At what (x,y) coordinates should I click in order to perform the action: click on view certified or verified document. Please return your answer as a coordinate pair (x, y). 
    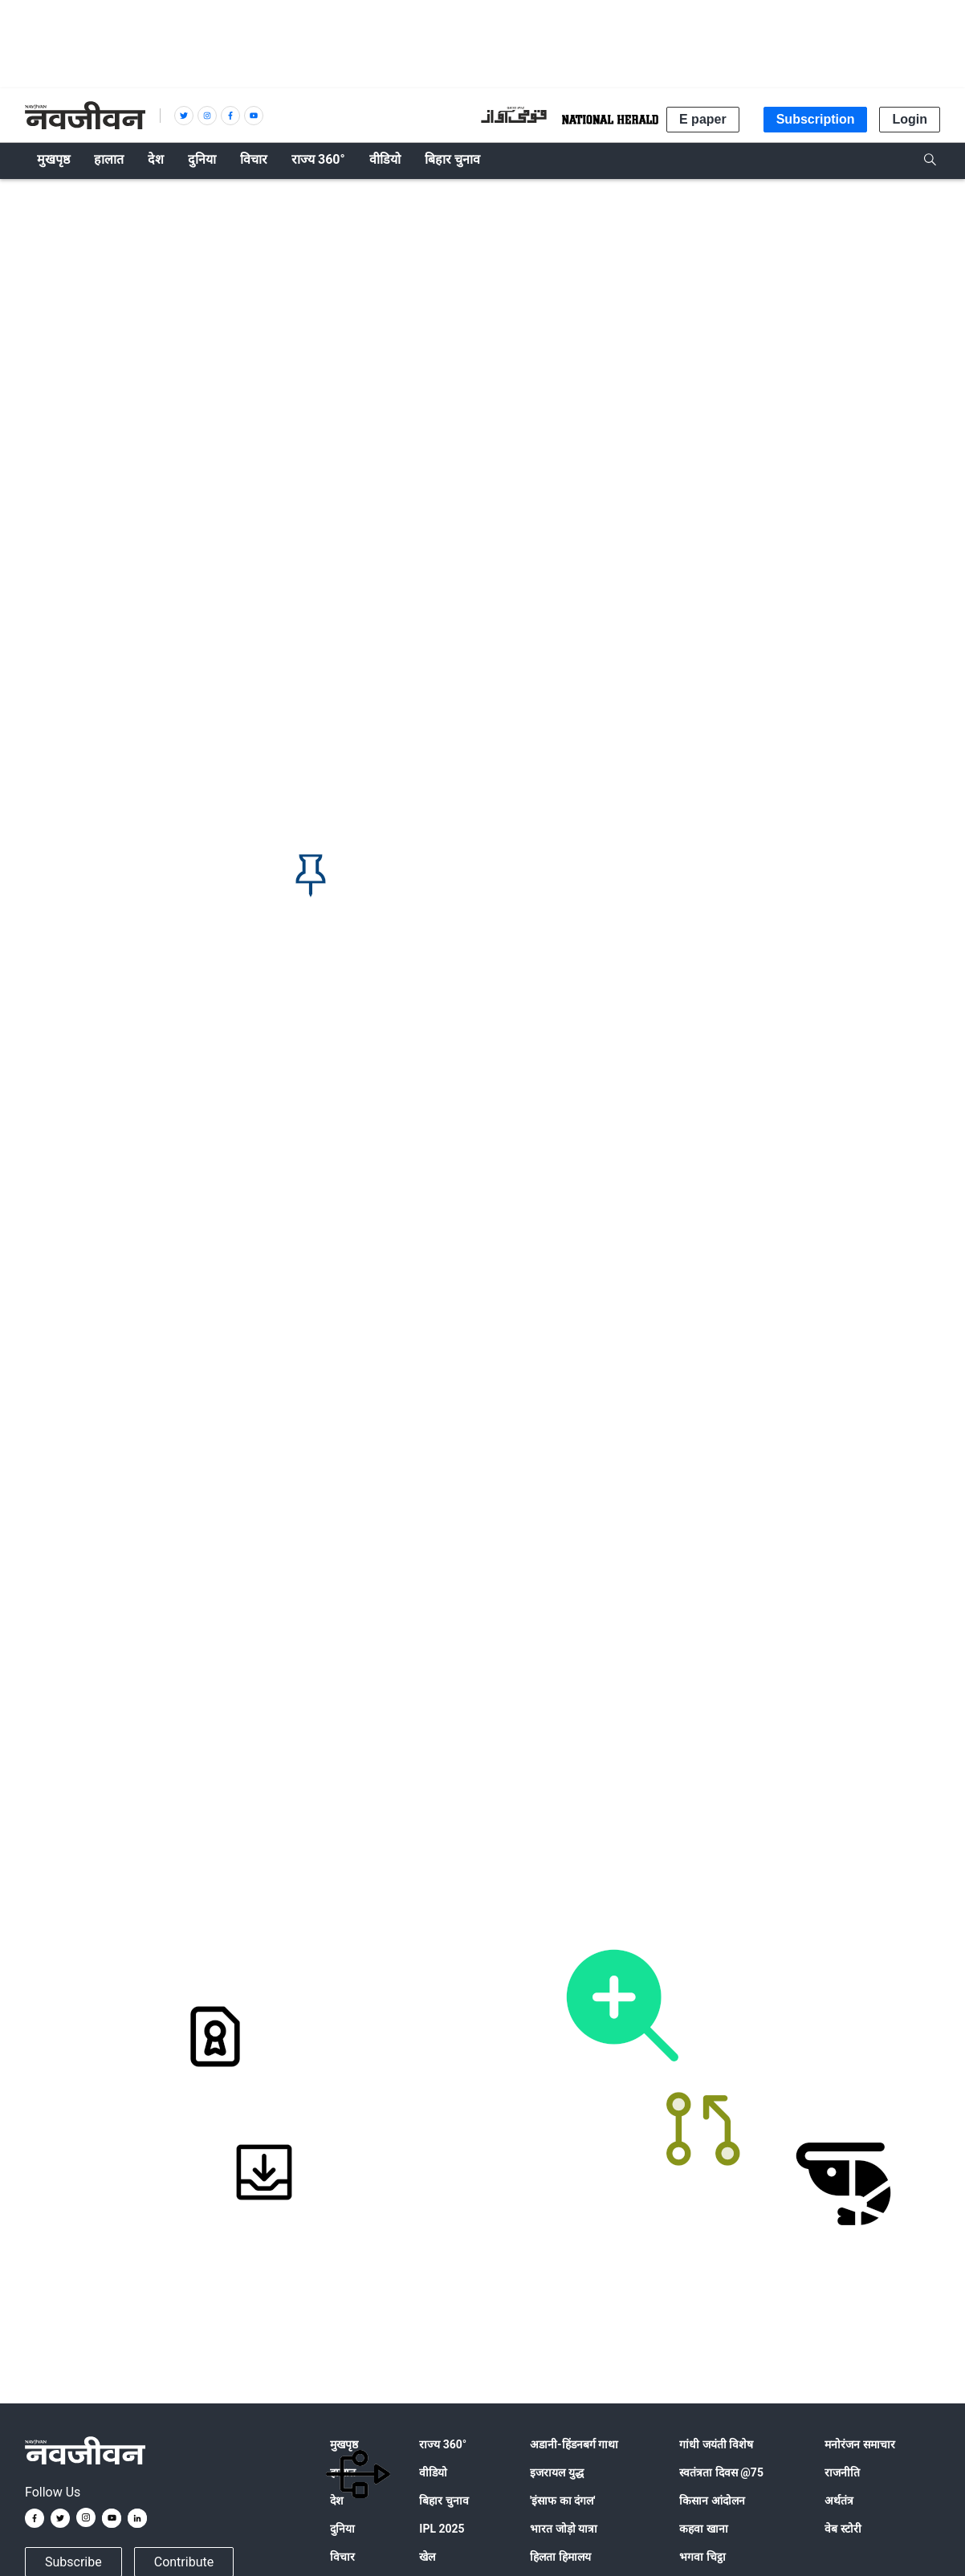
    Looking at the image, I should click on (215, 2037).